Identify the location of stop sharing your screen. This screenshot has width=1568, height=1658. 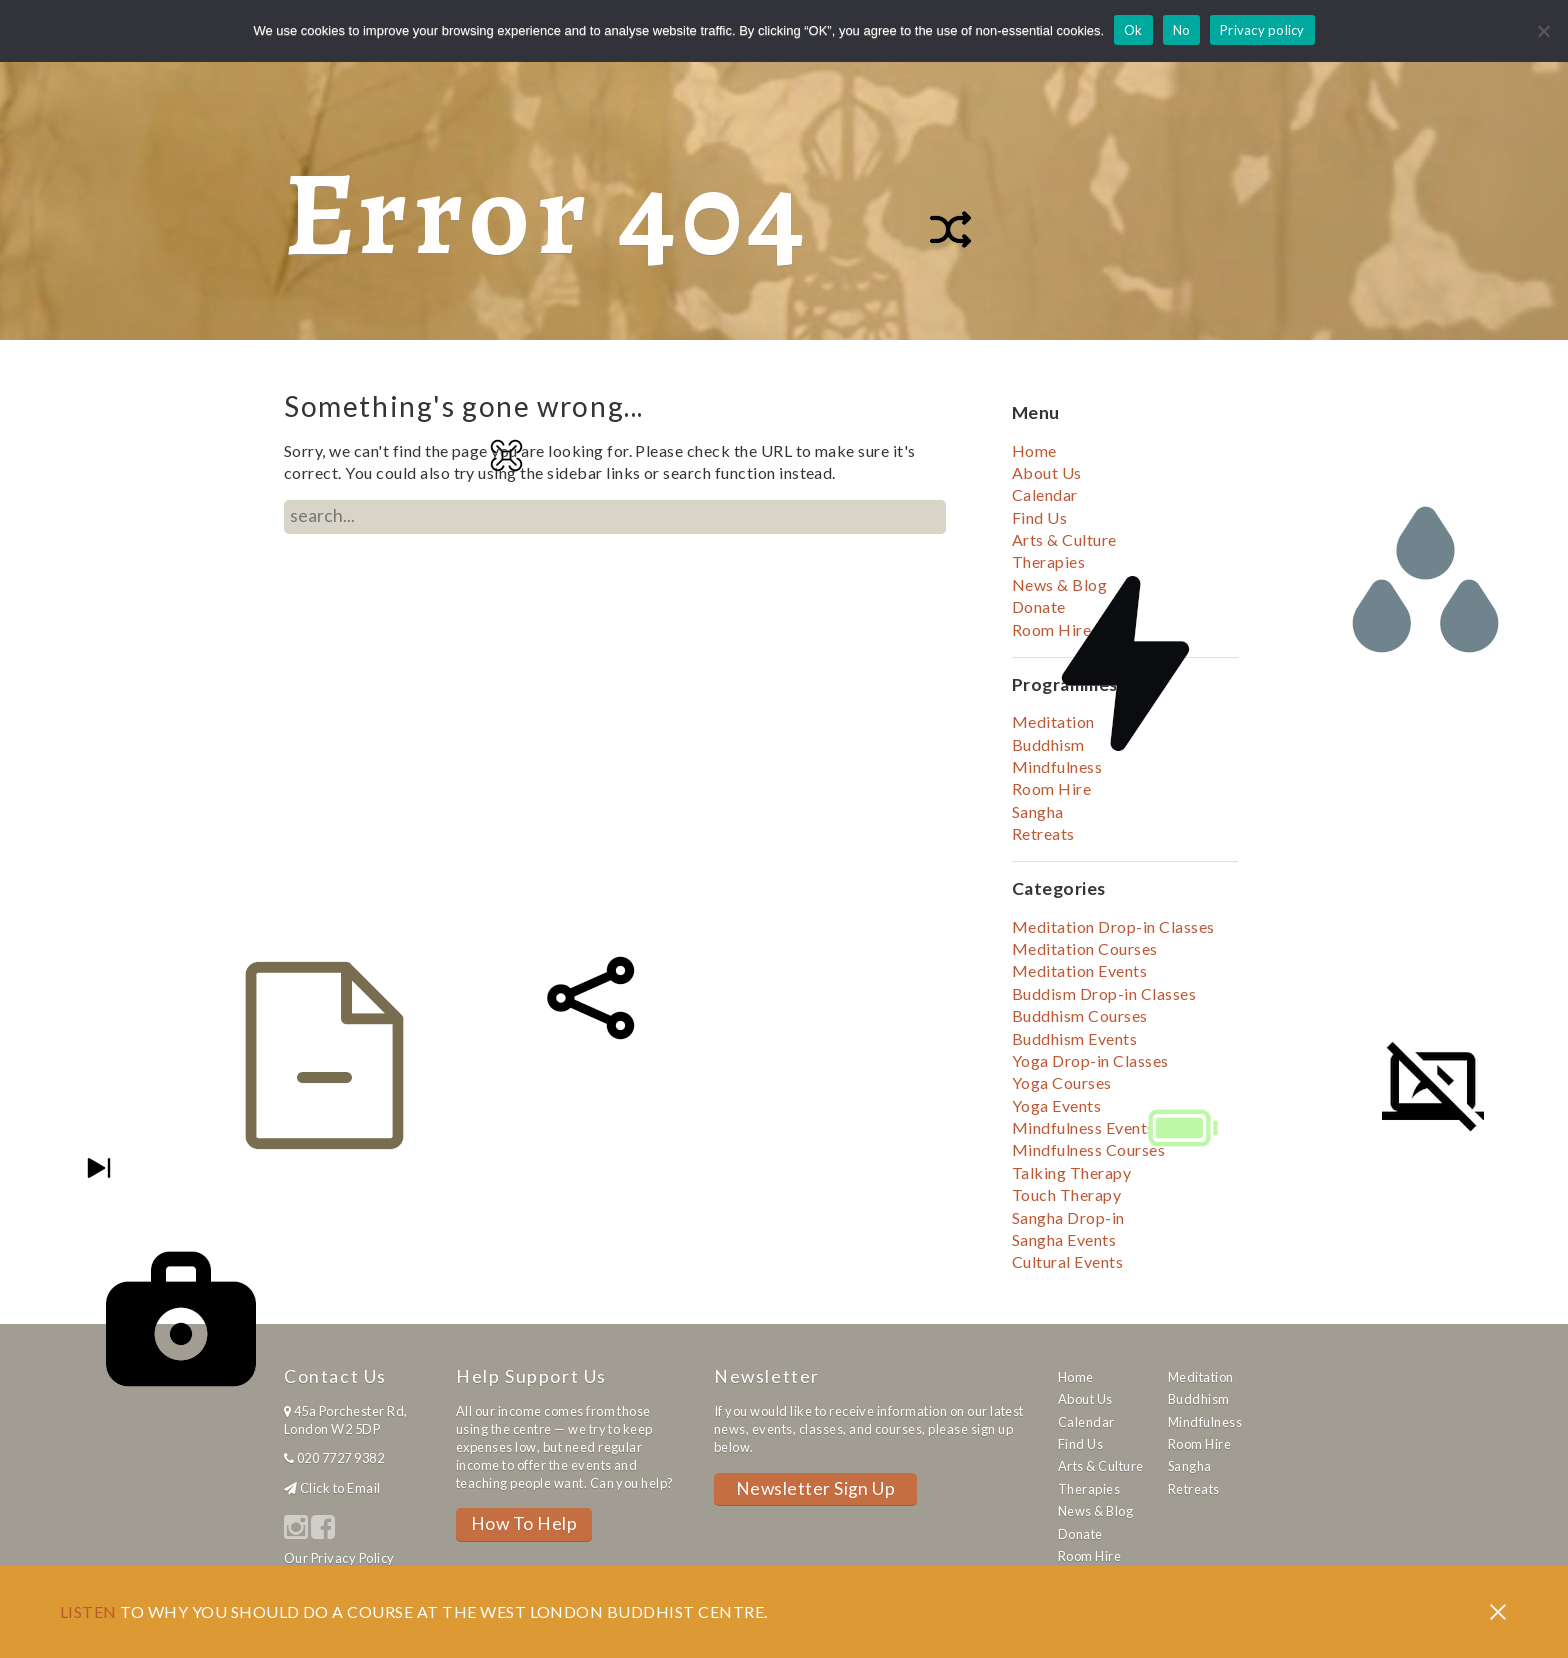
(1433, 1086).